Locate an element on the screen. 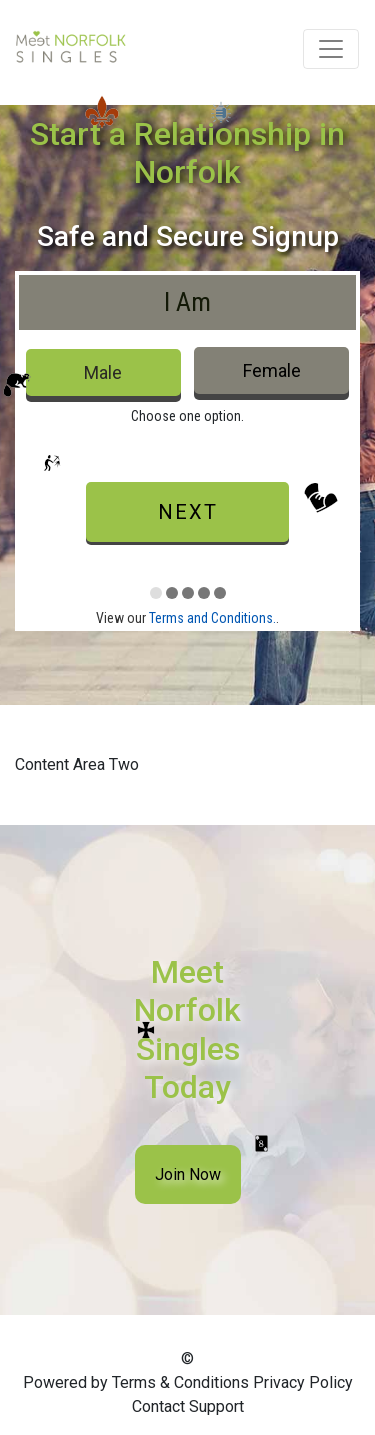 The image size is (375, 1435). access mining or resource gathering features is located at coordinates (52, 463).